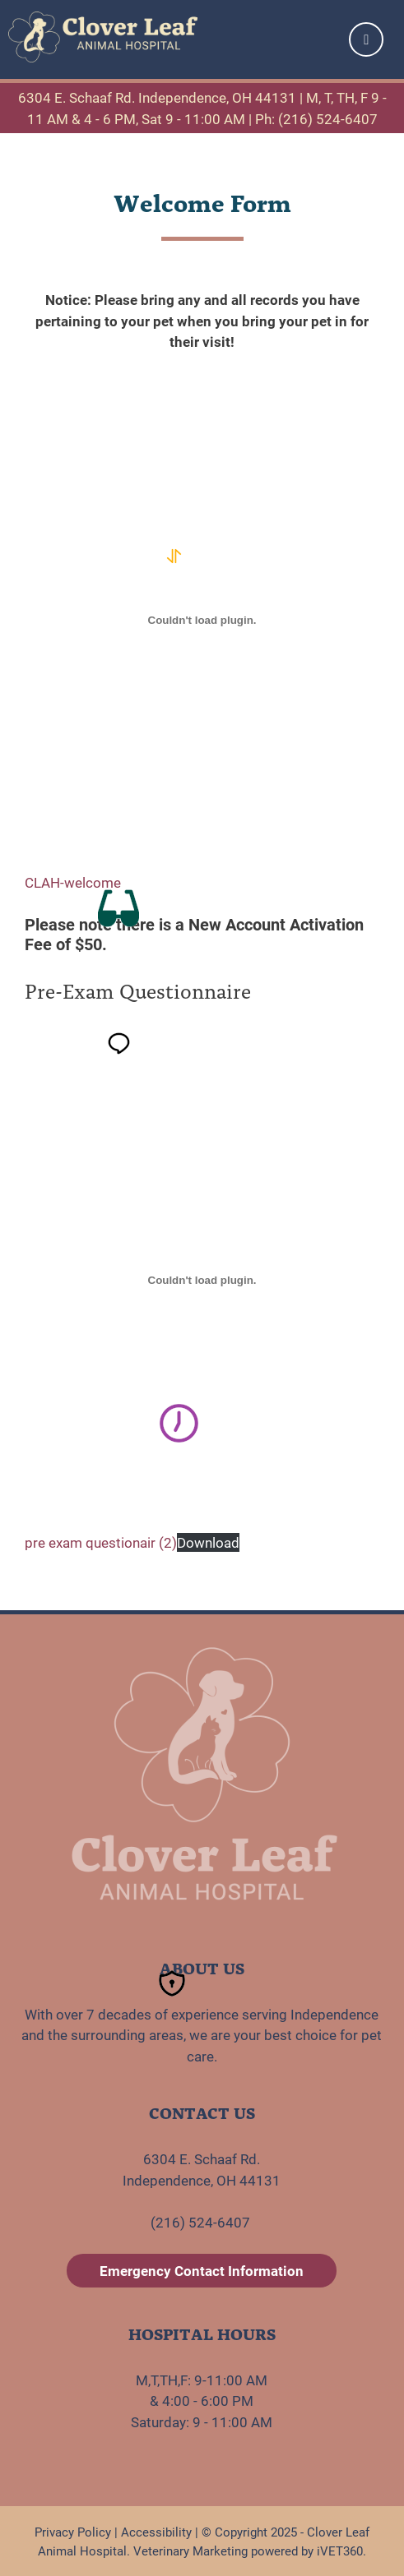  I want to click on transfer data between devices, so click(174, 556).